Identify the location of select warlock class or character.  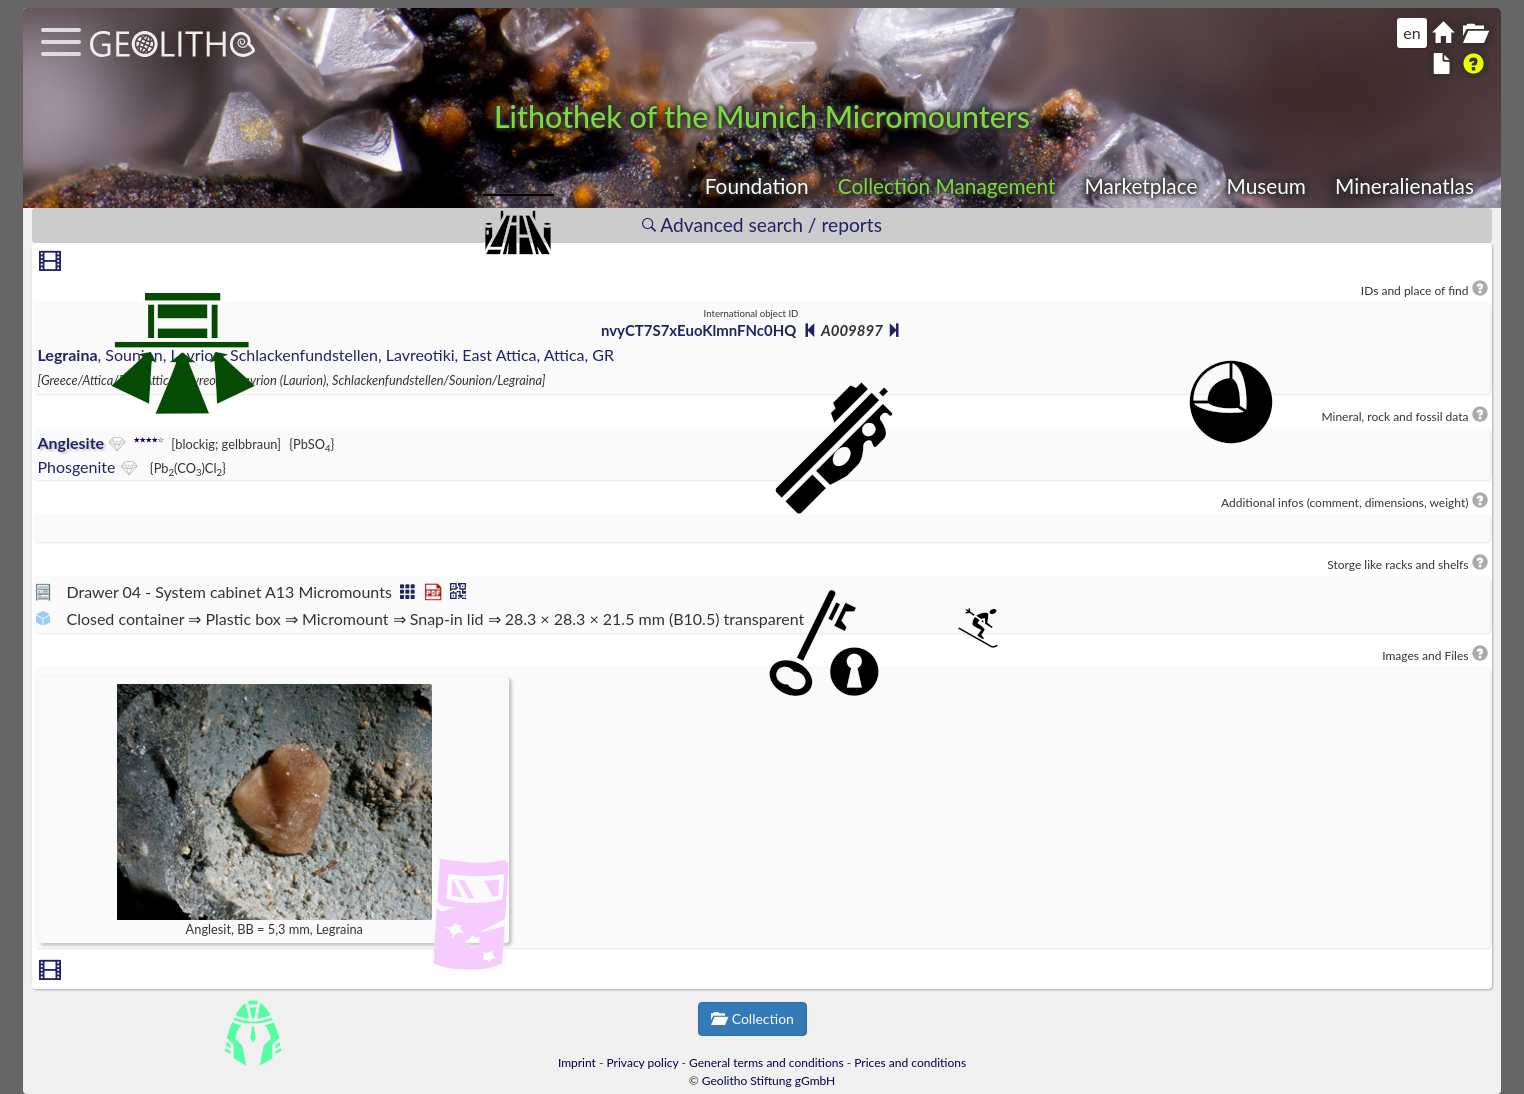
(253, 1033).